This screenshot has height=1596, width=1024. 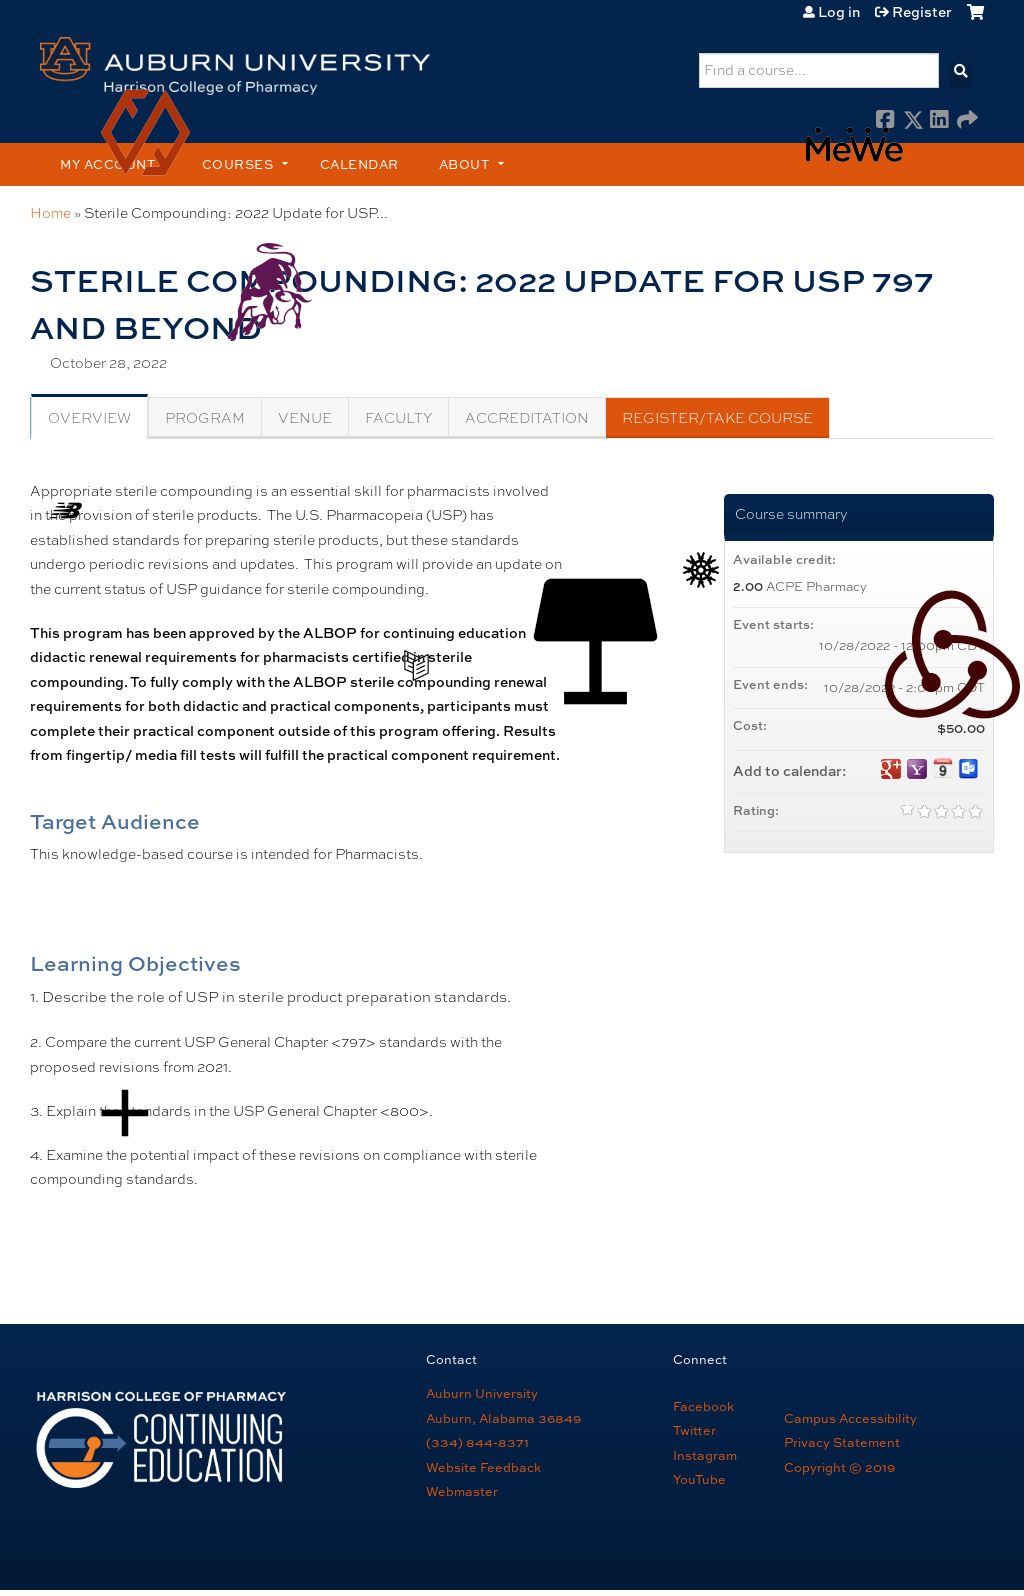 I want to click on open carrd website builder, so click(x=416, y=665).